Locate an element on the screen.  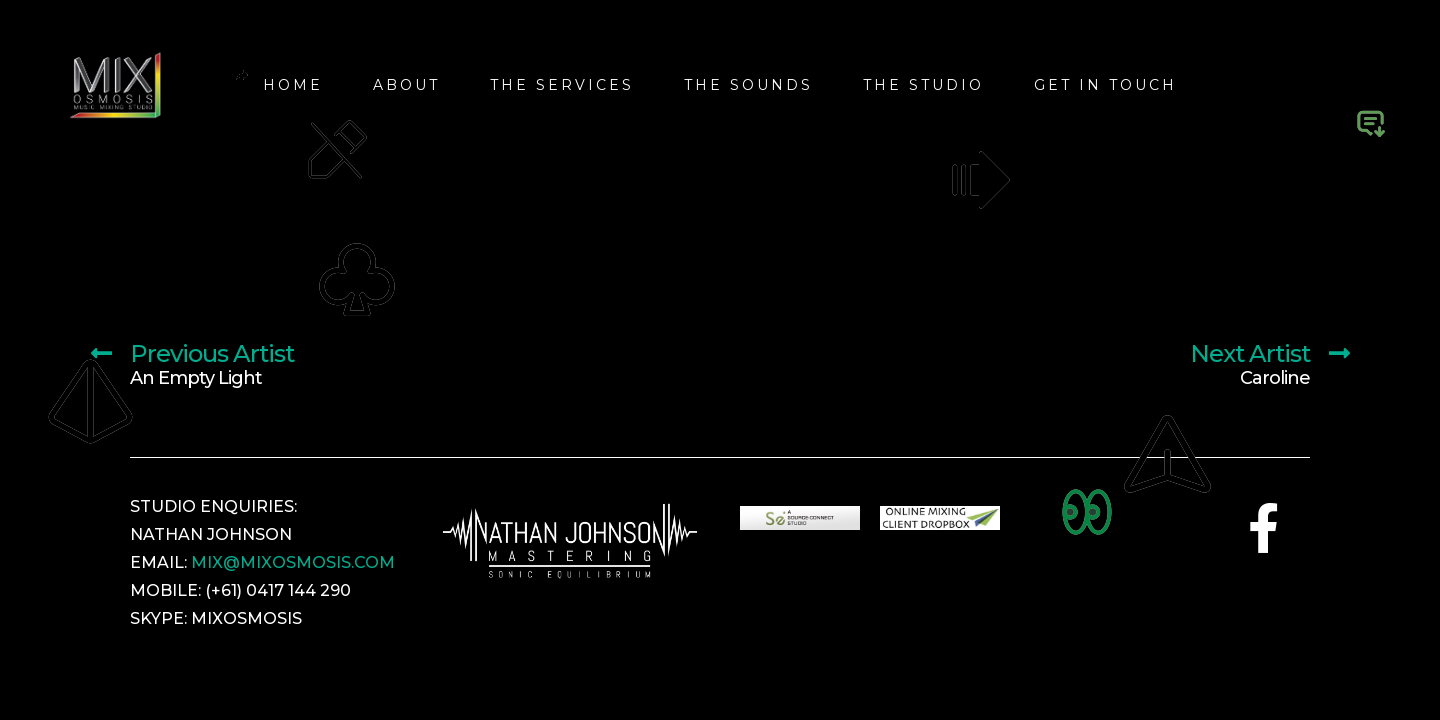
access 3D modeling or rendering tools is located at coordinates (90, 401).